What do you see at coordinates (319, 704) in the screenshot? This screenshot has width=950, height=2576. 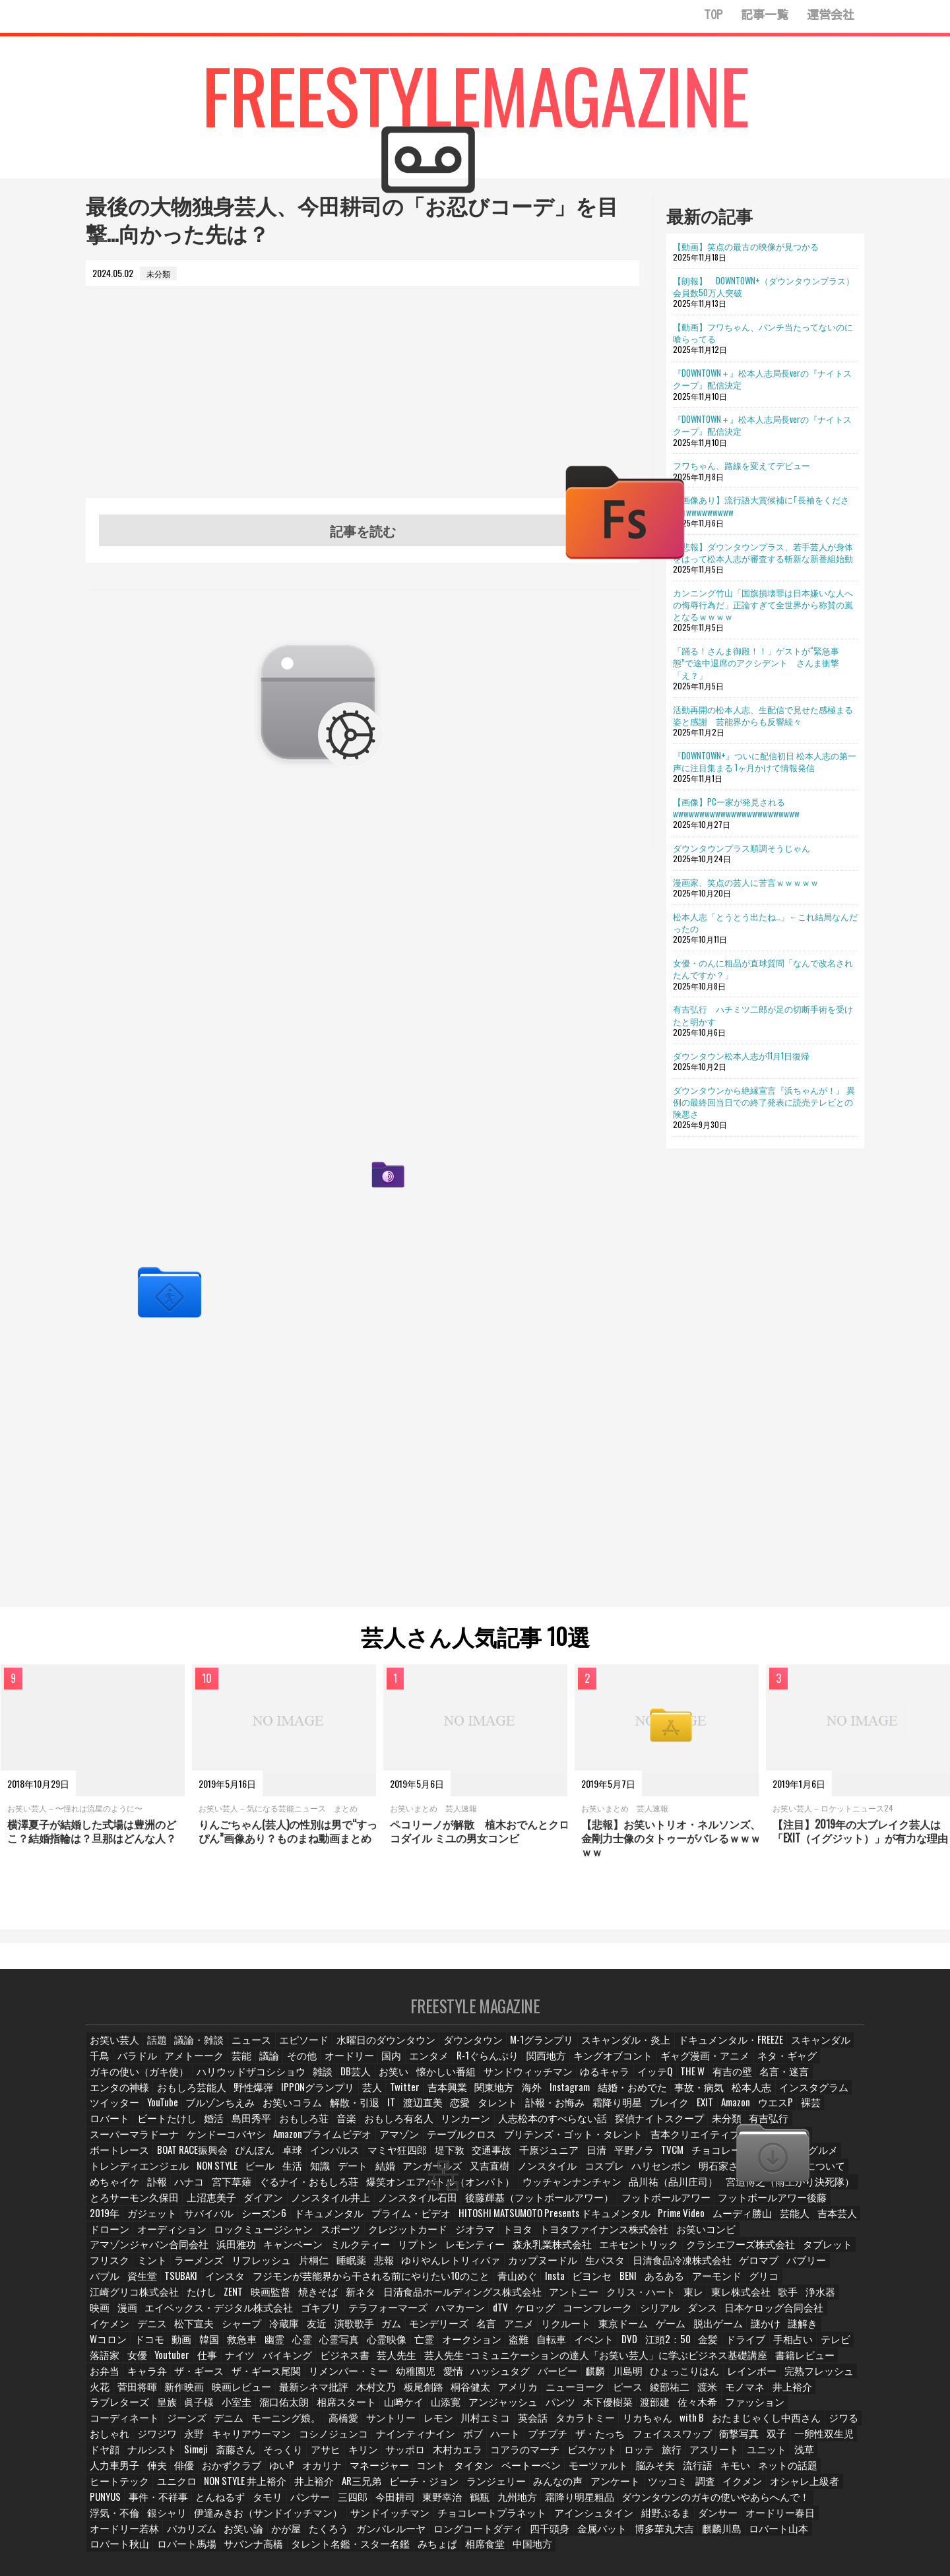 I see `configure window behavior settings` at bounding box center [319, 704].